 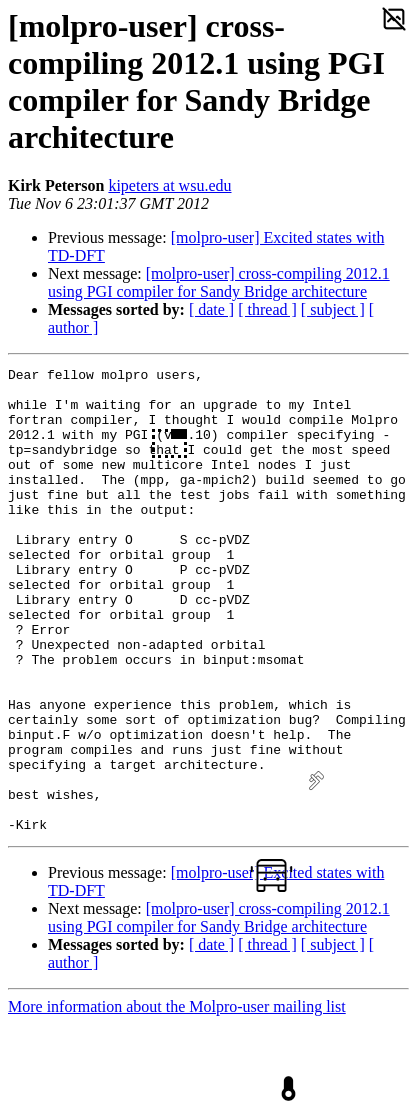 I want to click on disable graph or chart view, so click(x=394, y=19).